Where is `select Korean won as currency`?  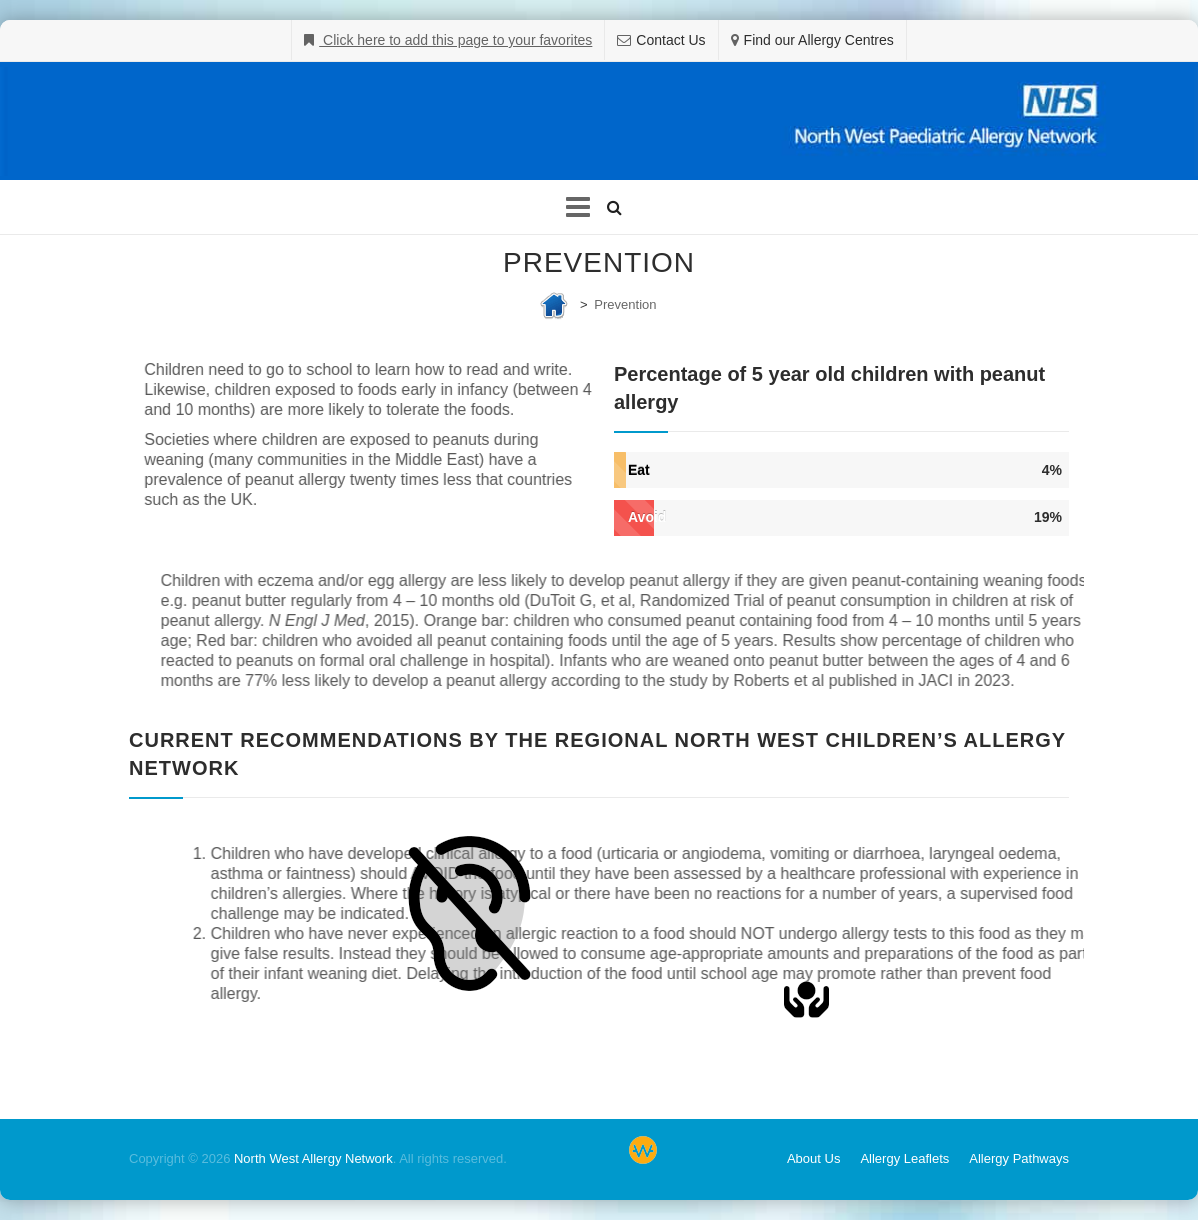
select Korean won as currency is located at coordinates (643, 1150).